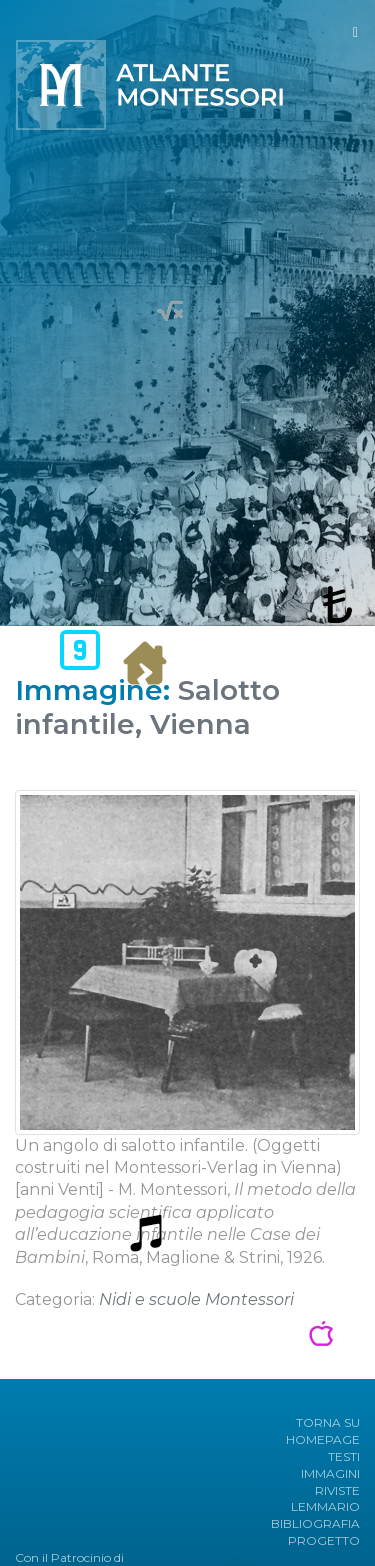 This screenshot has width=375, height=1566. What do you see at coordinates (170, 311) in the screenshot?
I see `access mathematical or scientific calculator functions` at bounding box center [170, 311].